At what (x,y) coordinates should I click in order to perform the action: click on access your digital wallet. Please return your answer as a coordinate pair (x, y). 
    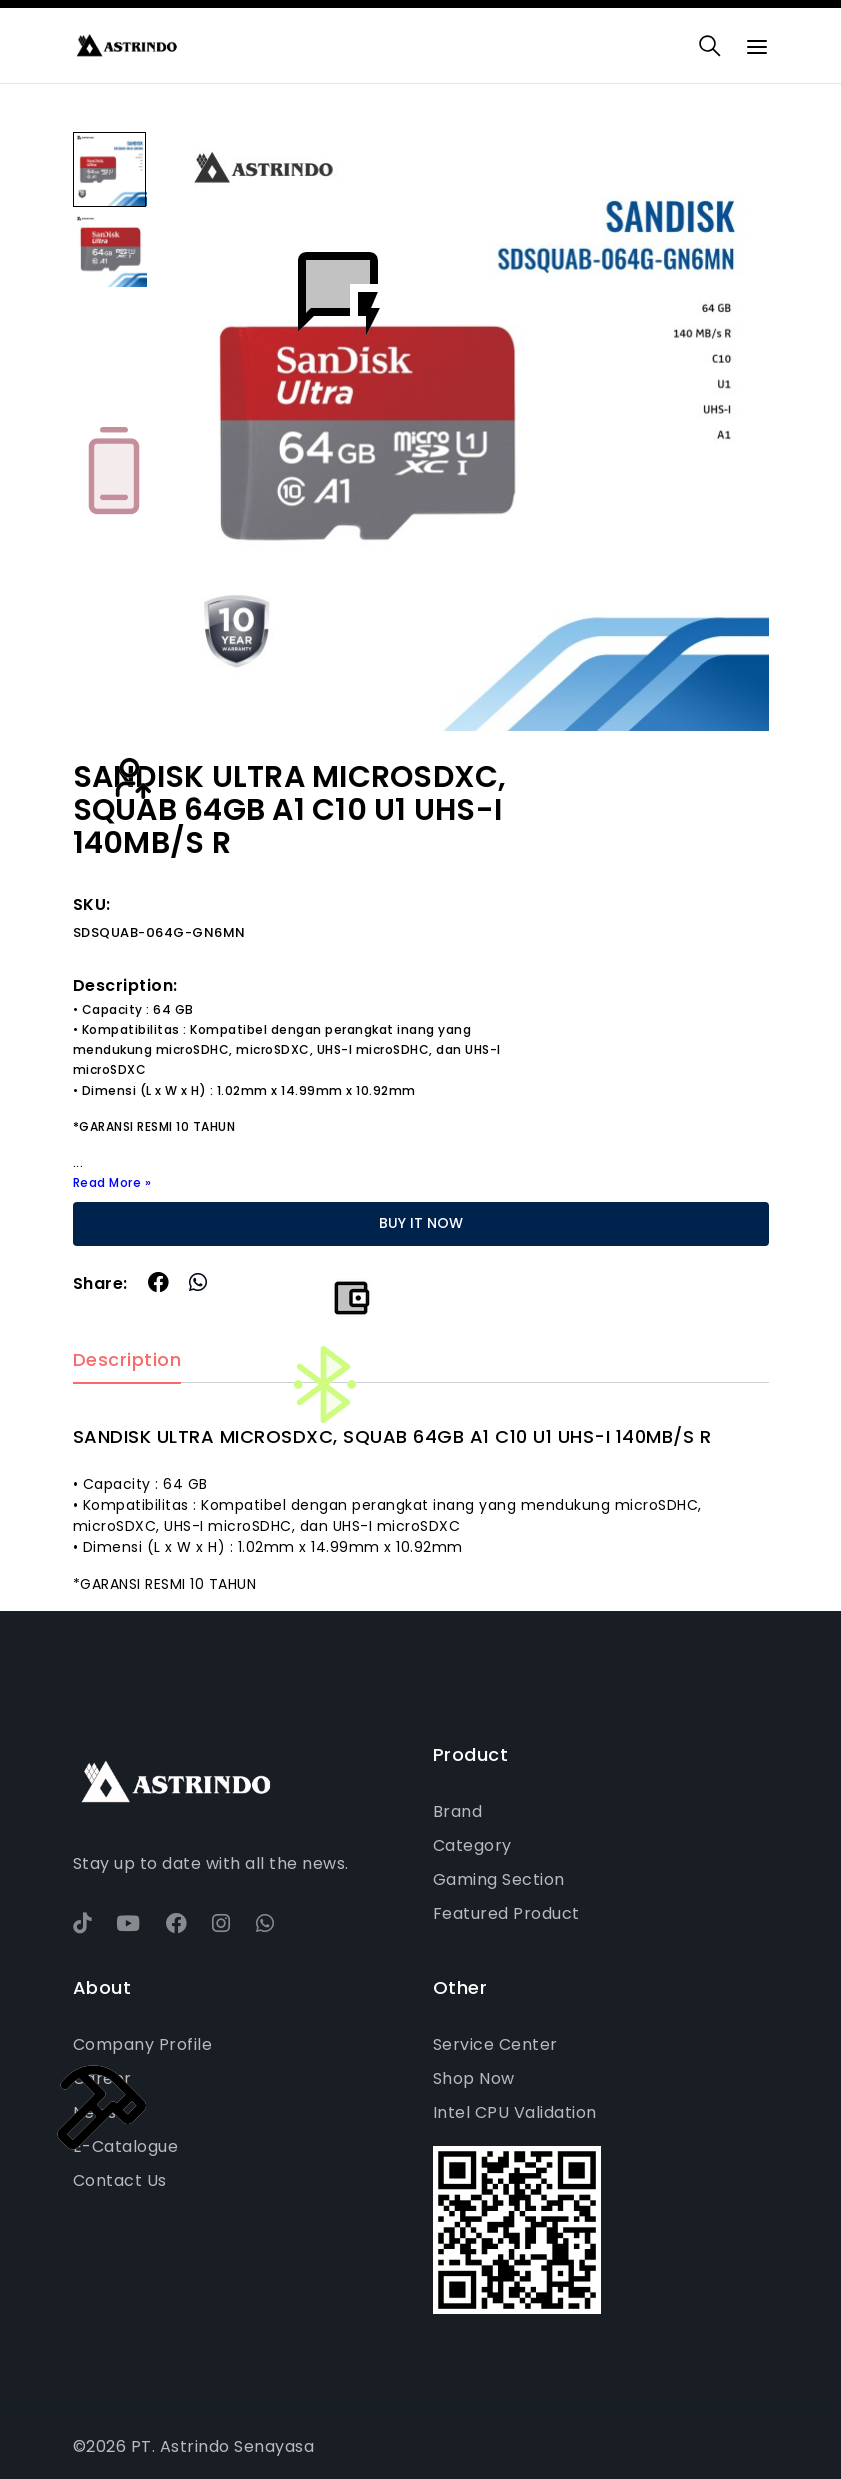
    Looking at the image, I should click on (351, 1298).